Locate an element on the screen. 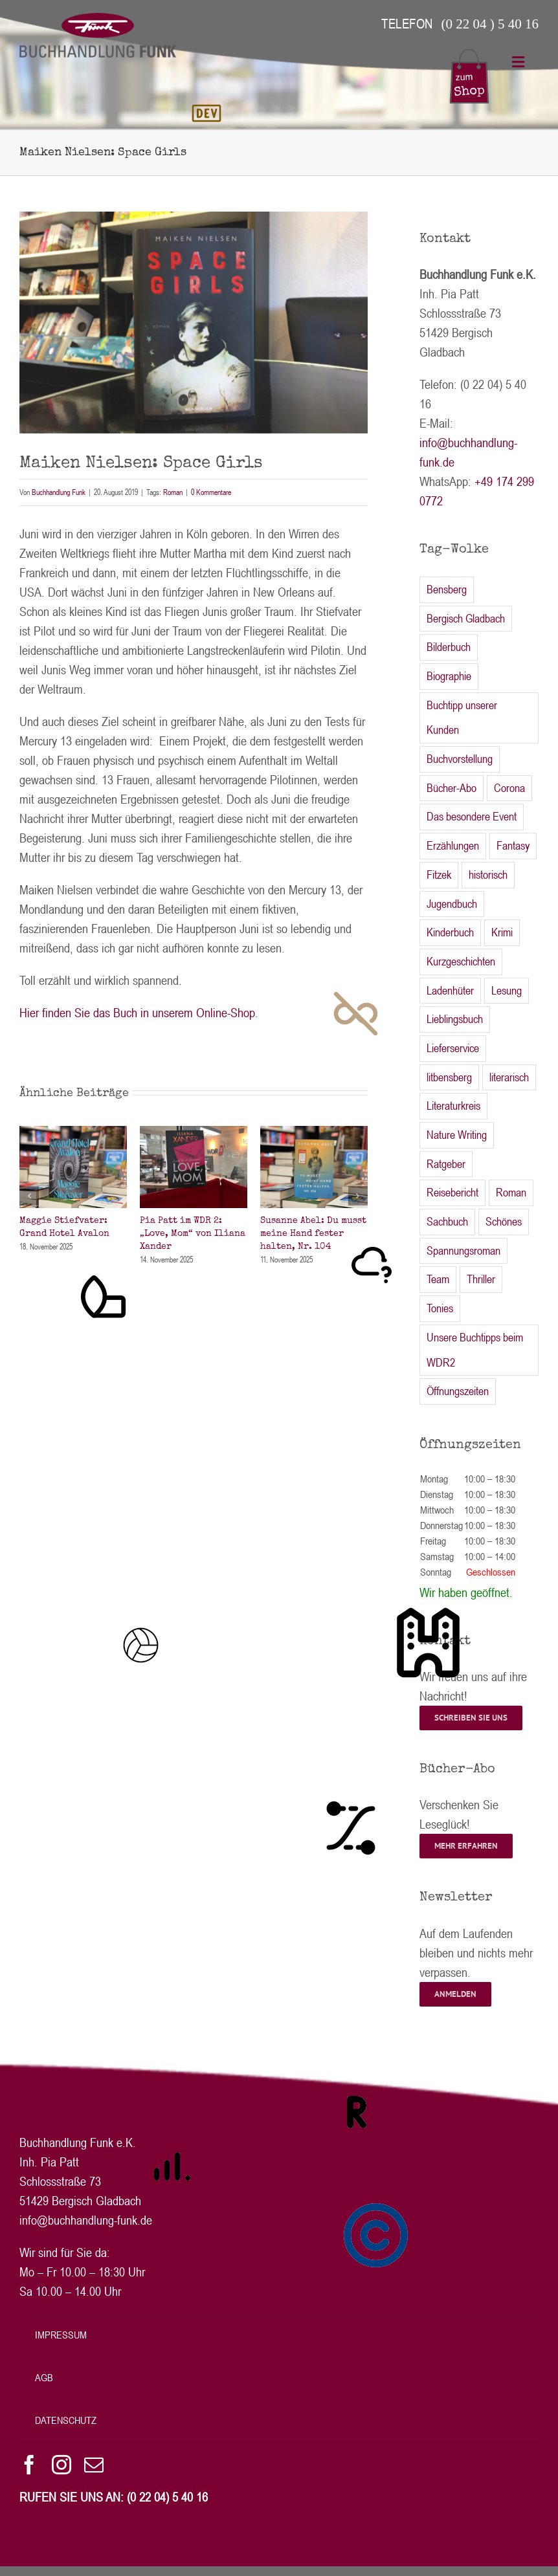  access fortress or castle-related content is located at coordinates (428, 1642).